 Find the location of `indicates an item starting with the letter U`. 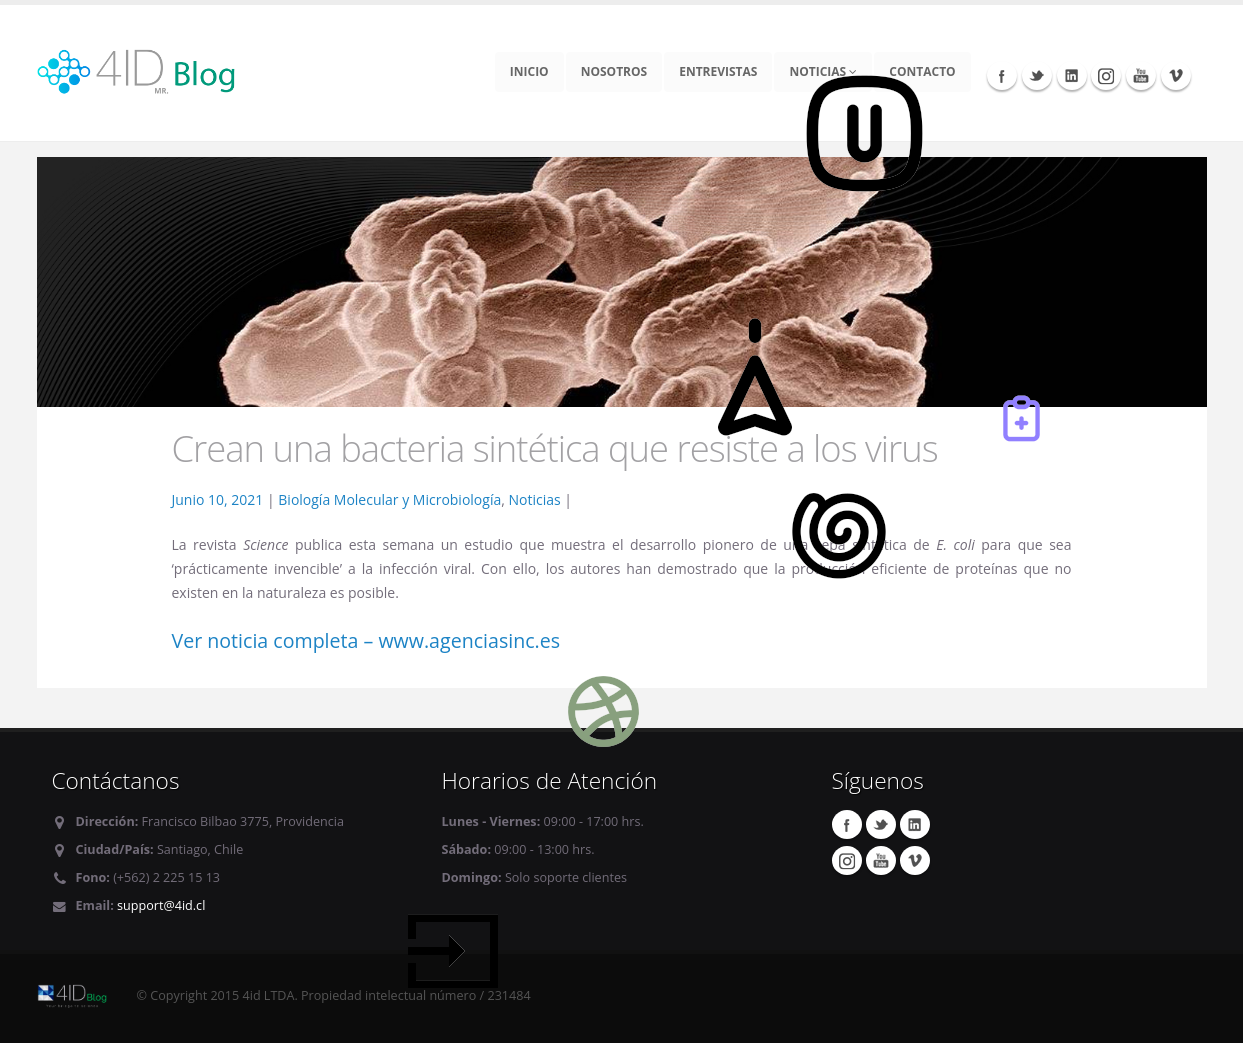

indicates an item starting with the letter U is located at coordinates (864, 133).